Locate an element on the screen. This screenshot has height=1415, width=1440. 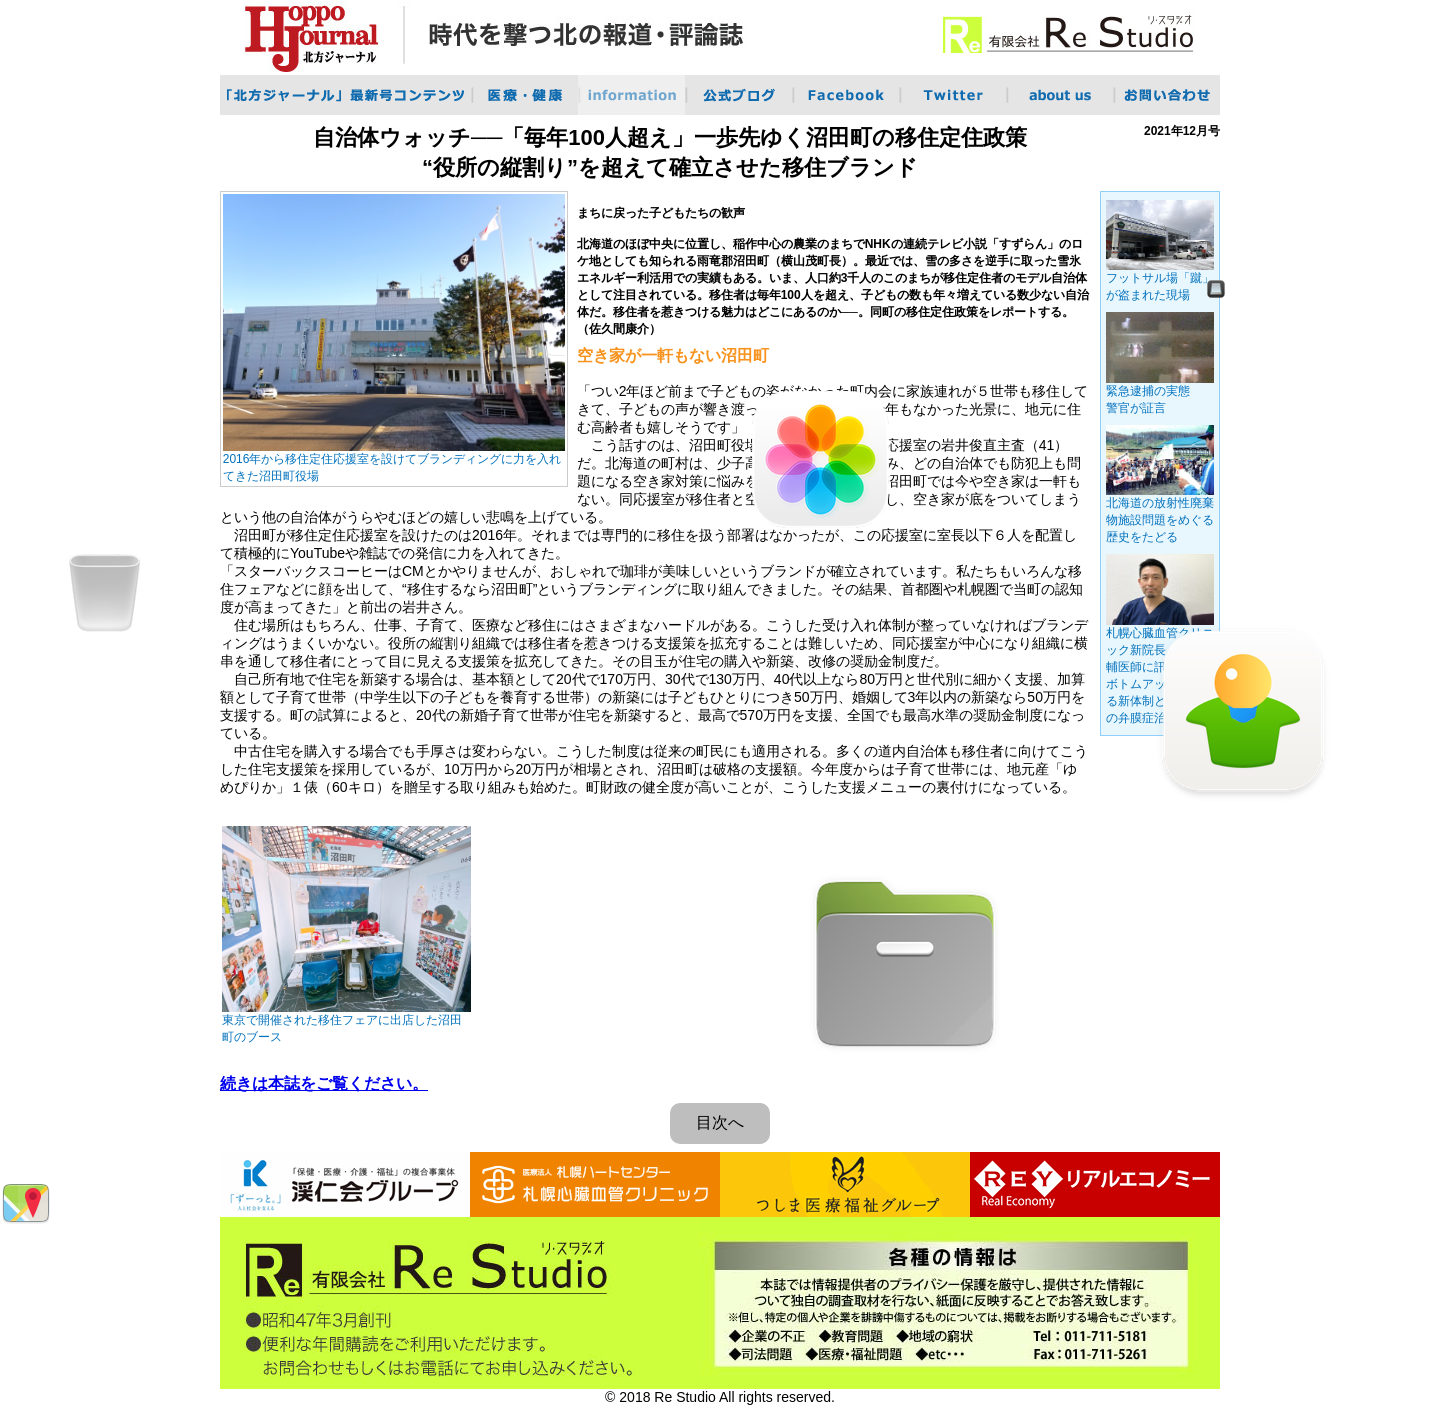
access removable media or external drive is located at coordinates (1216, 289).